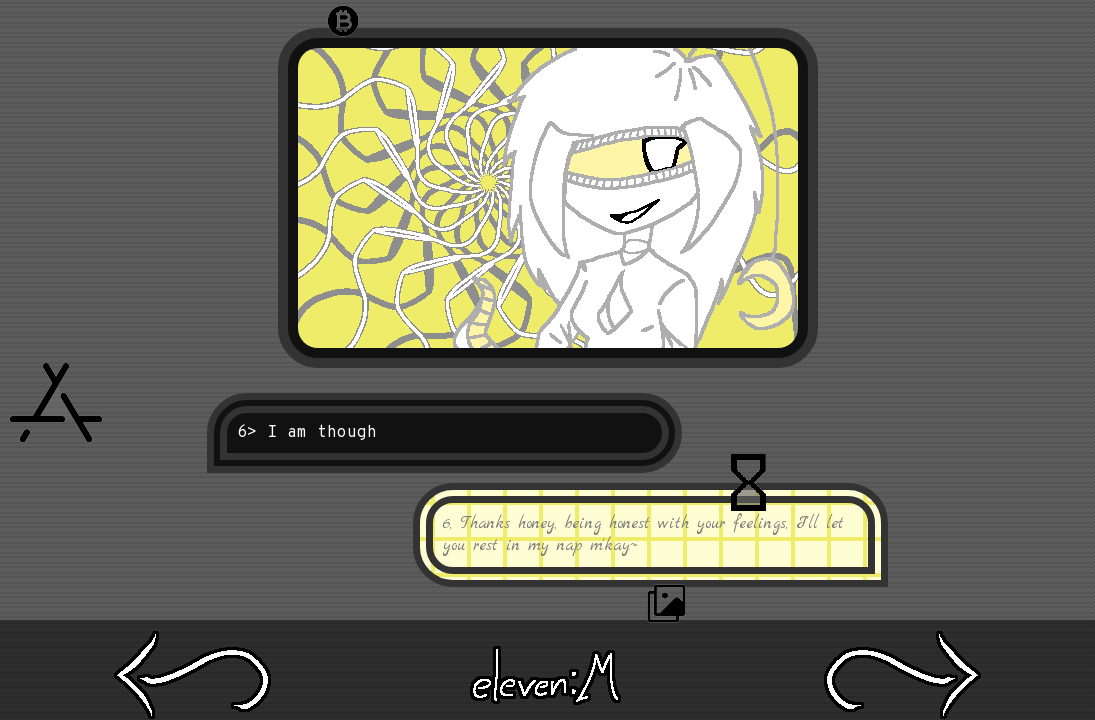 This screenshot has height=720, width=1095. What do you see at coordinates (748, 482) in the screenshot?
I see `indicates time is running out or nearing completion` at bounding box center [748, 482].